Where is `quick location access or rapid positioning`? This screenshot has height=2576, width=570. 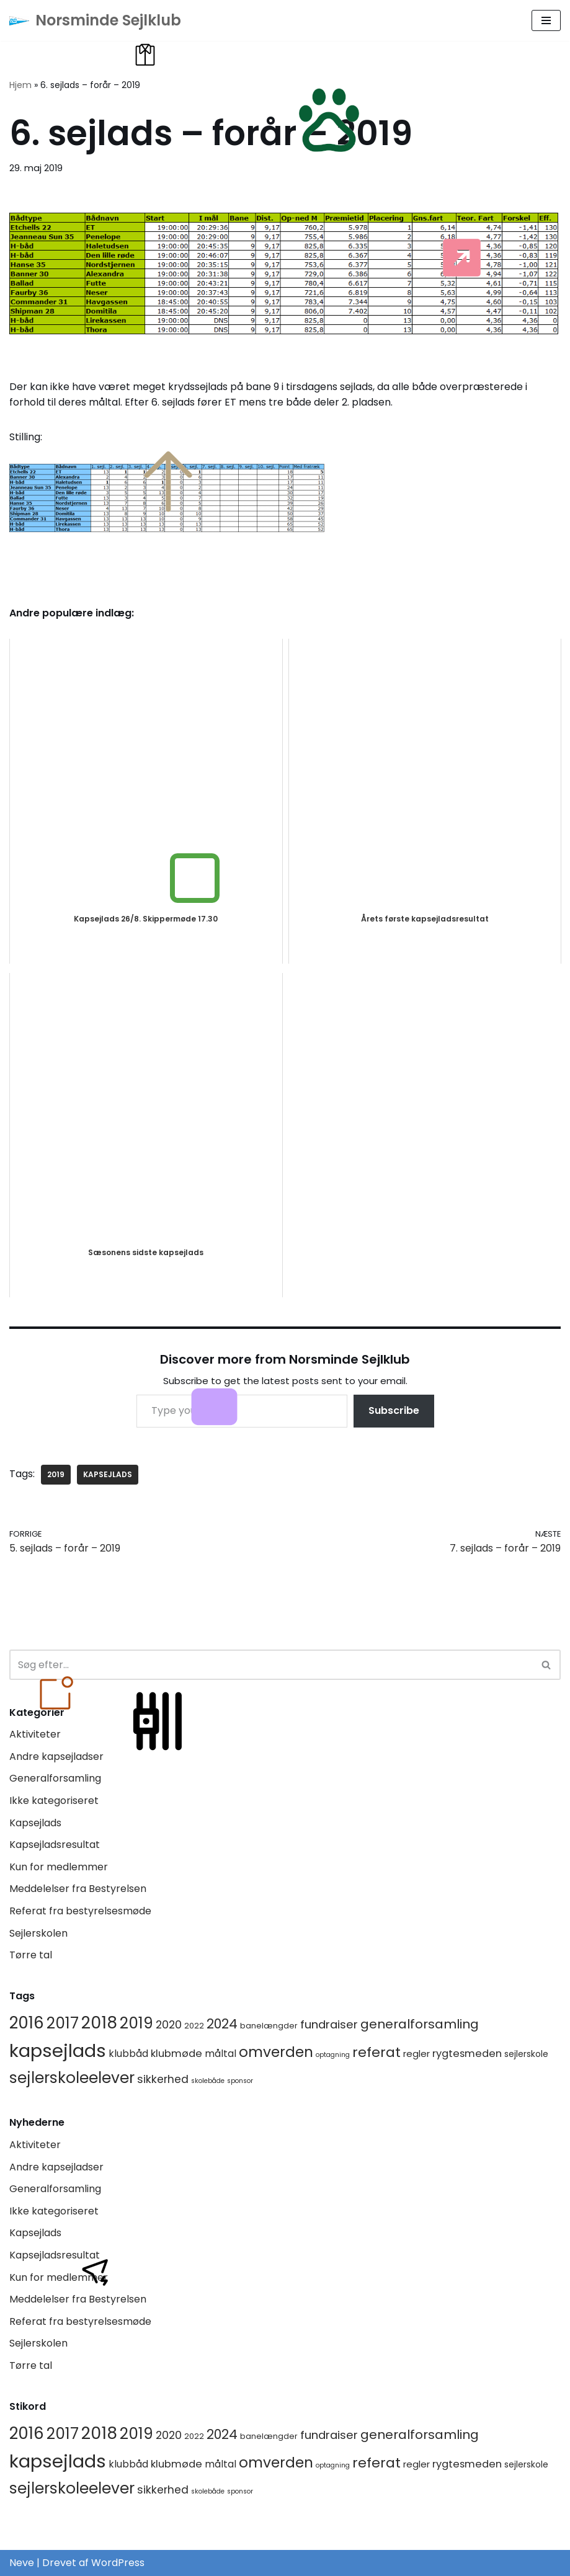
quick location access or rapid positioning is located at coordinates (95, 2272).